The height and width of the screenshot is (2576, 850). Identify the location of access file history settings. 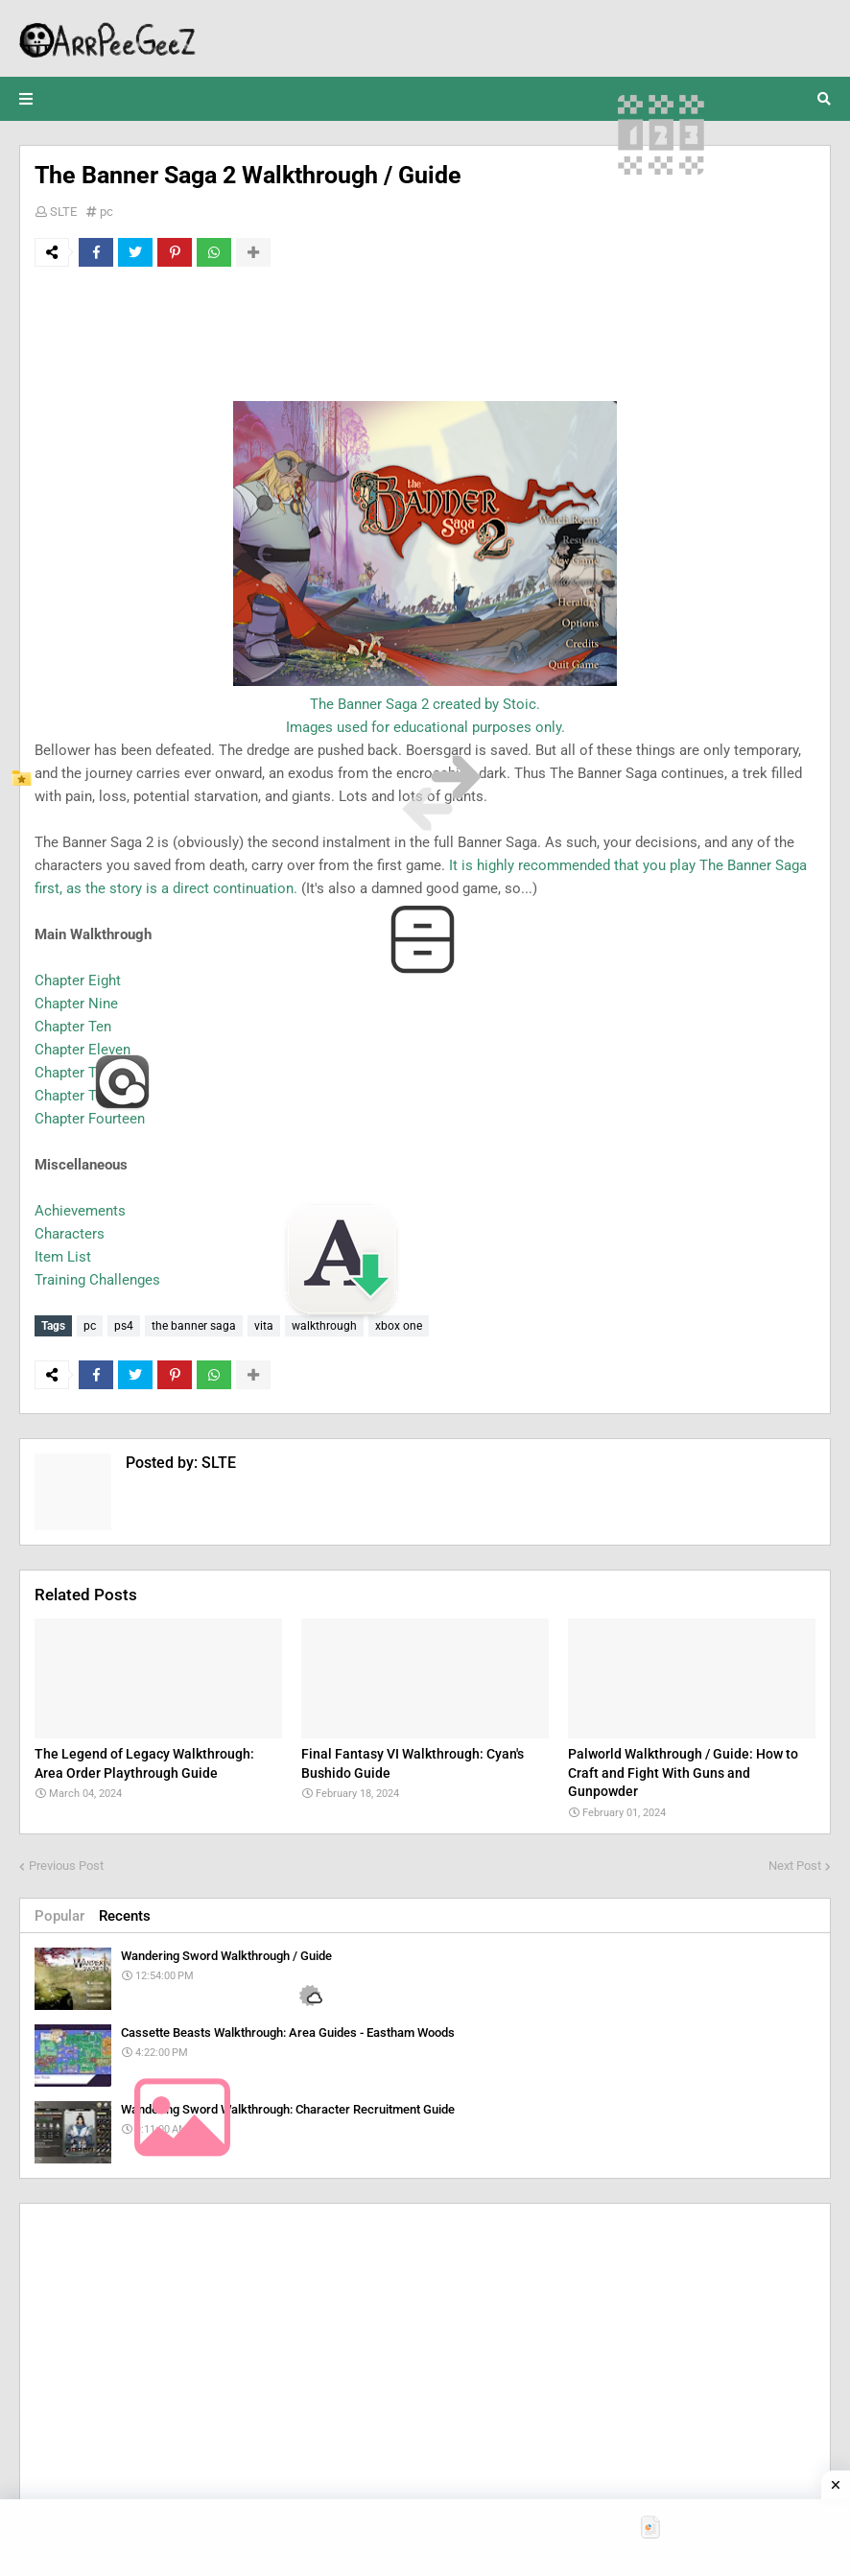
(422, 941).